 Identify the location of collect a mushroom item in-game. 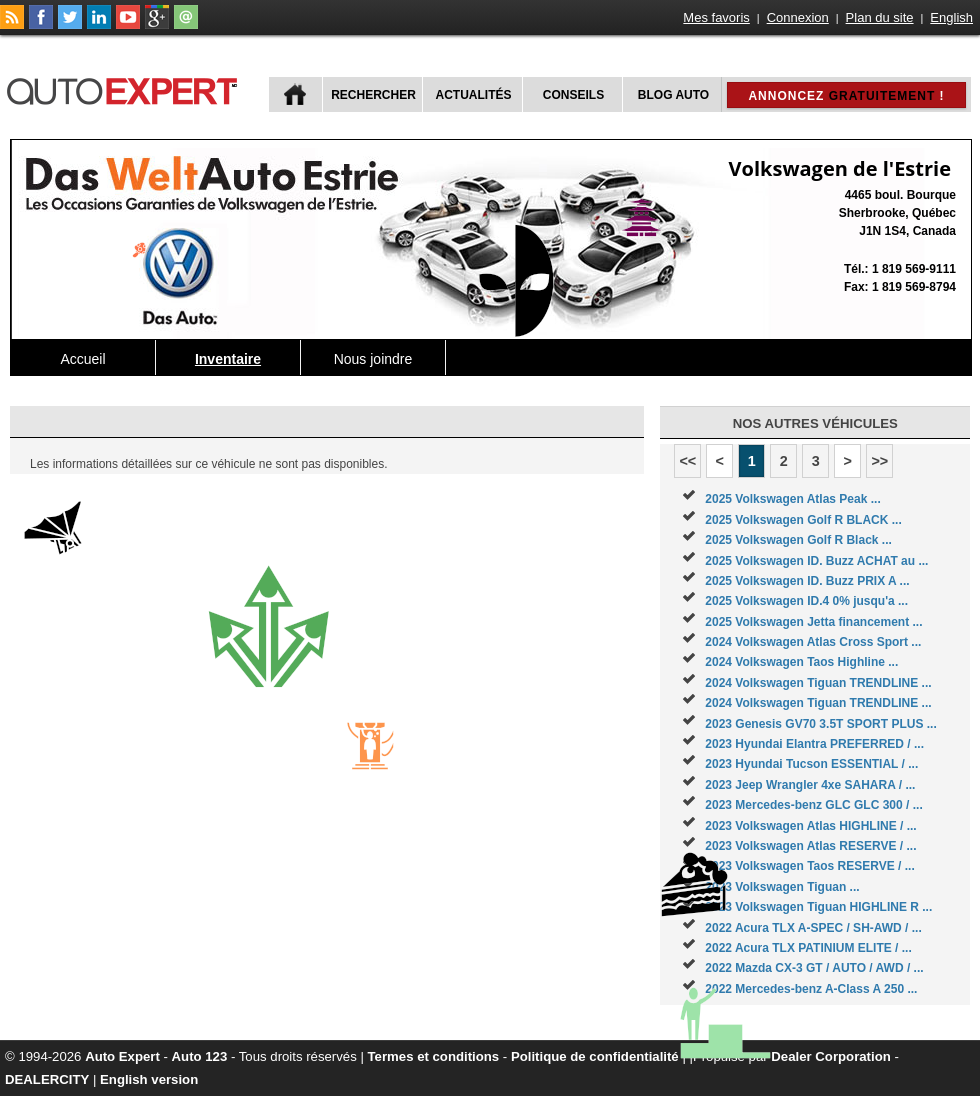
(139, 250).